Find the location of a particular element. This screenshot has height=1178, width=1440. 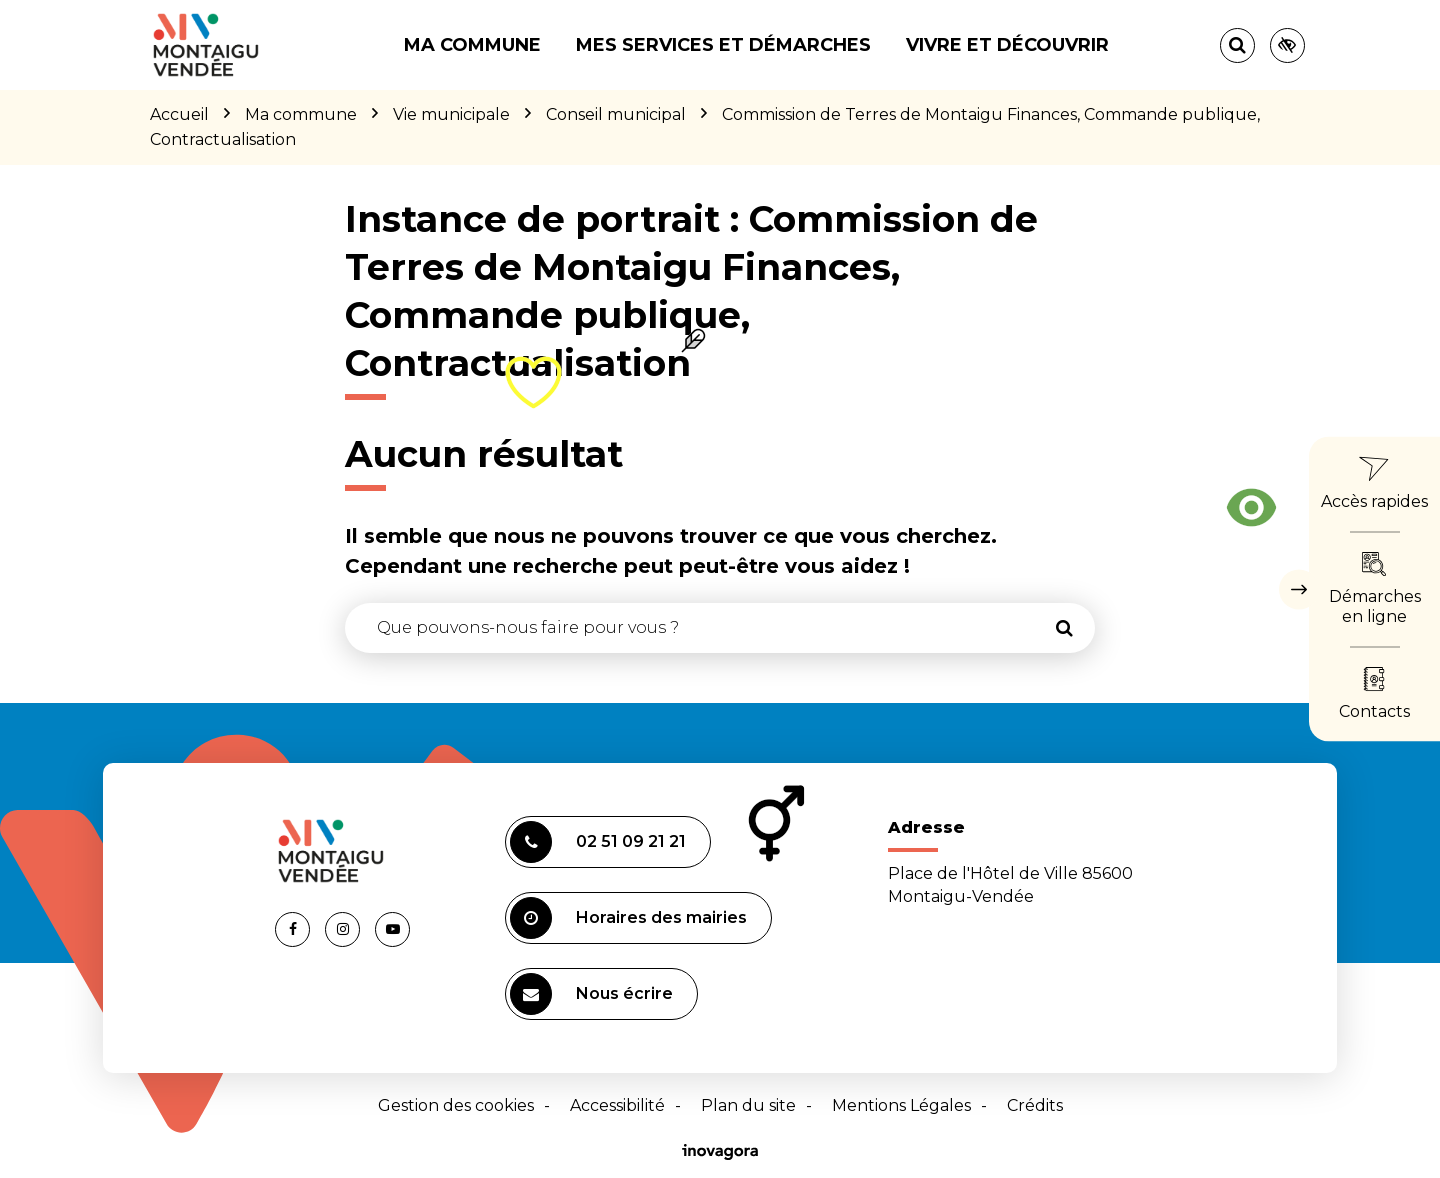

indicates gender options or settings is located at coordinates (769, 823).